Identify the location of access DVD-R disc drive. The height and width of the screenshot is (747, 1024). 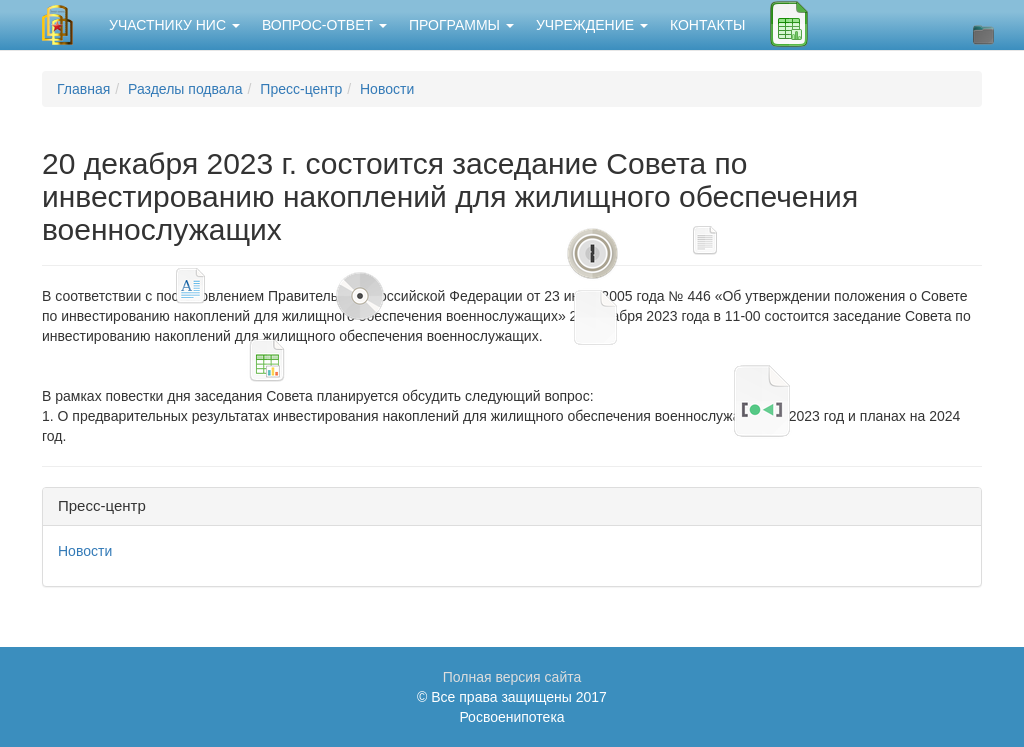
(360, 296).